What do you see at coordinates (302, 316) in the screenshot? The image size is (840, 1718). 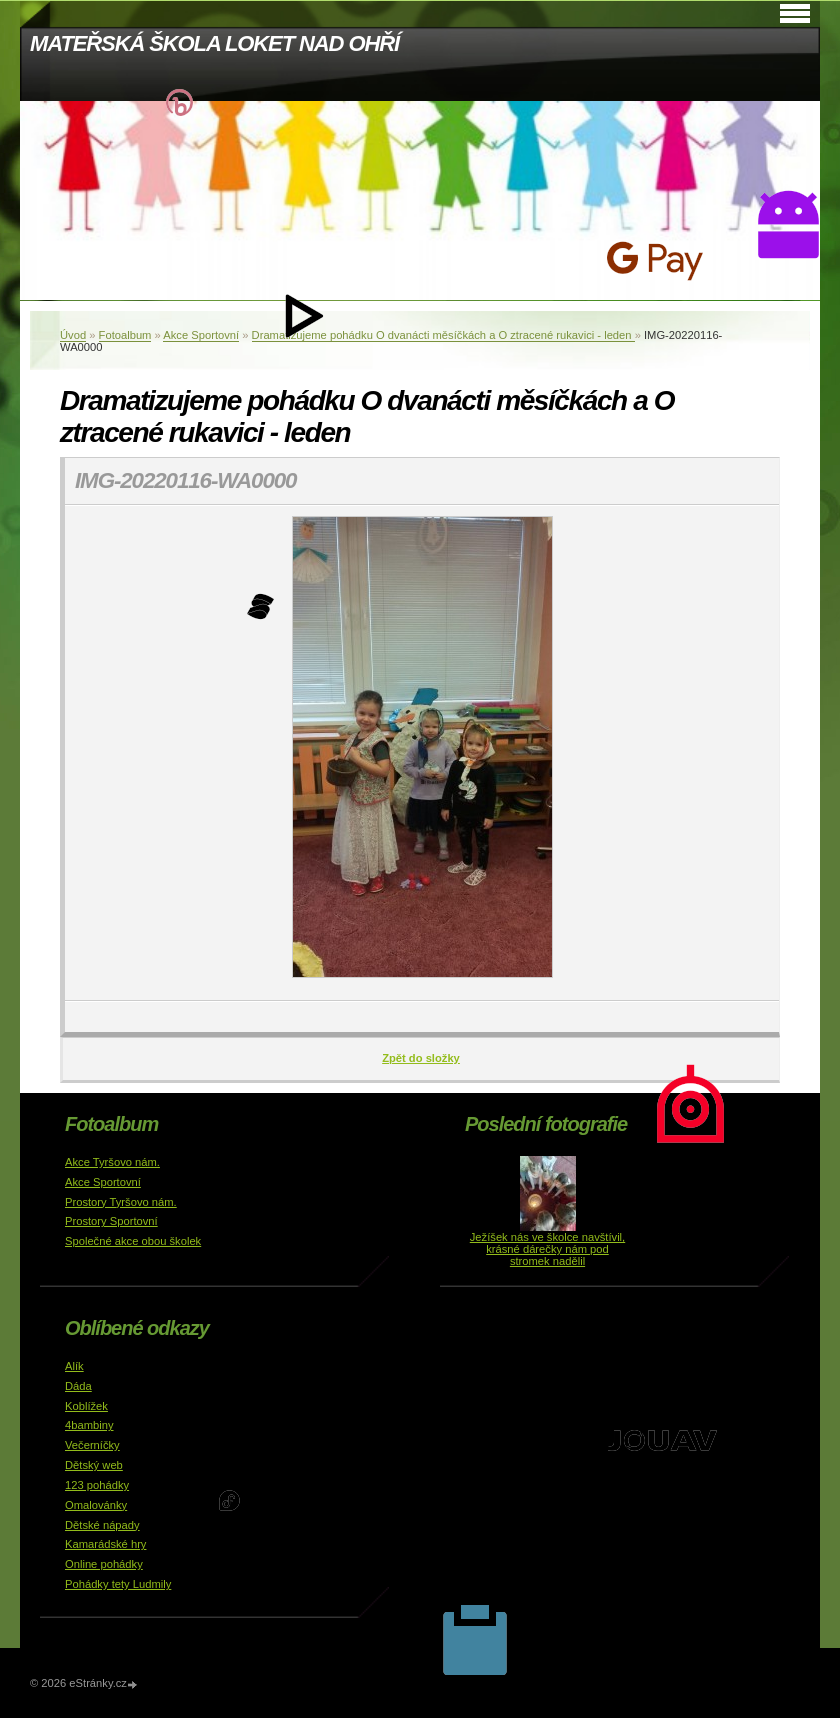 I see `play media or video content` at bounding box center [302, 316].